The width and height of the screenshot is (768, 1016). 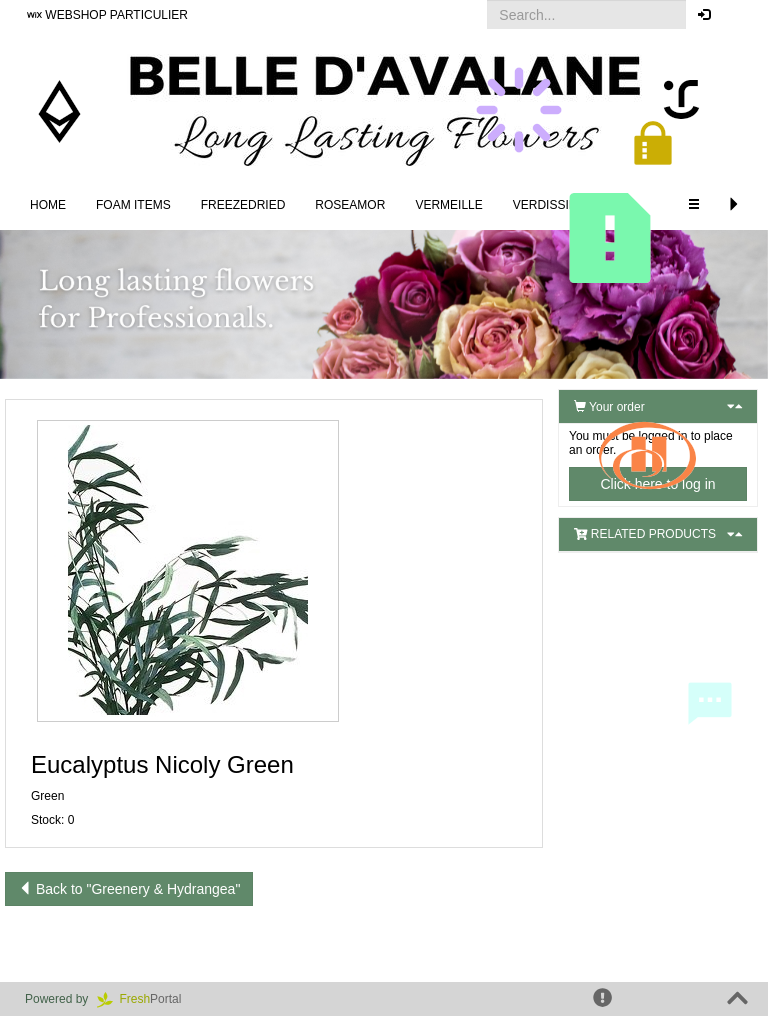 I want to click on rezgo booking platform logo, so click(x=681, y=99).